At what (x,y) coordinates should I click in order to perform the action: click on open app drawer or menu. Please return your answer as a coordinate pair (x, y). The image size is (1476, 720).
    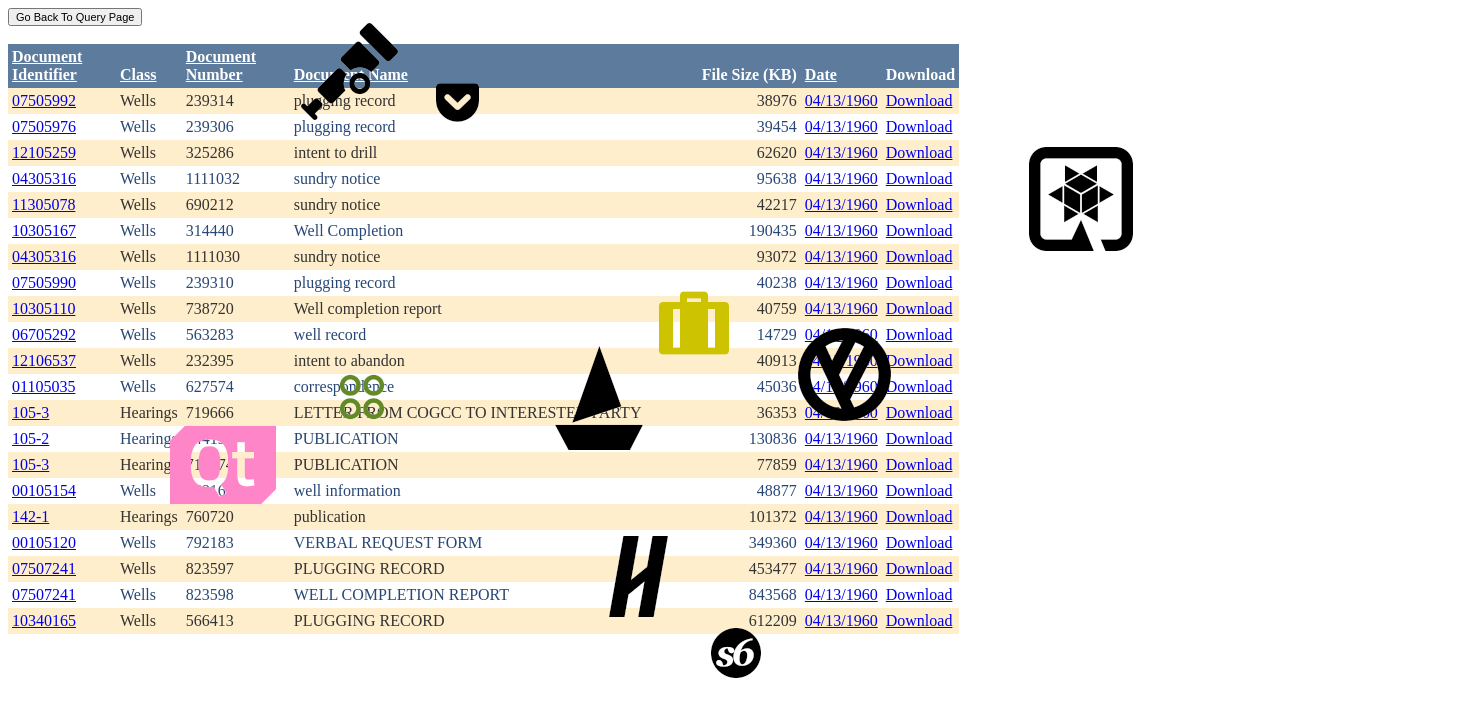
    Looking at the image, I should click on (362, 397).